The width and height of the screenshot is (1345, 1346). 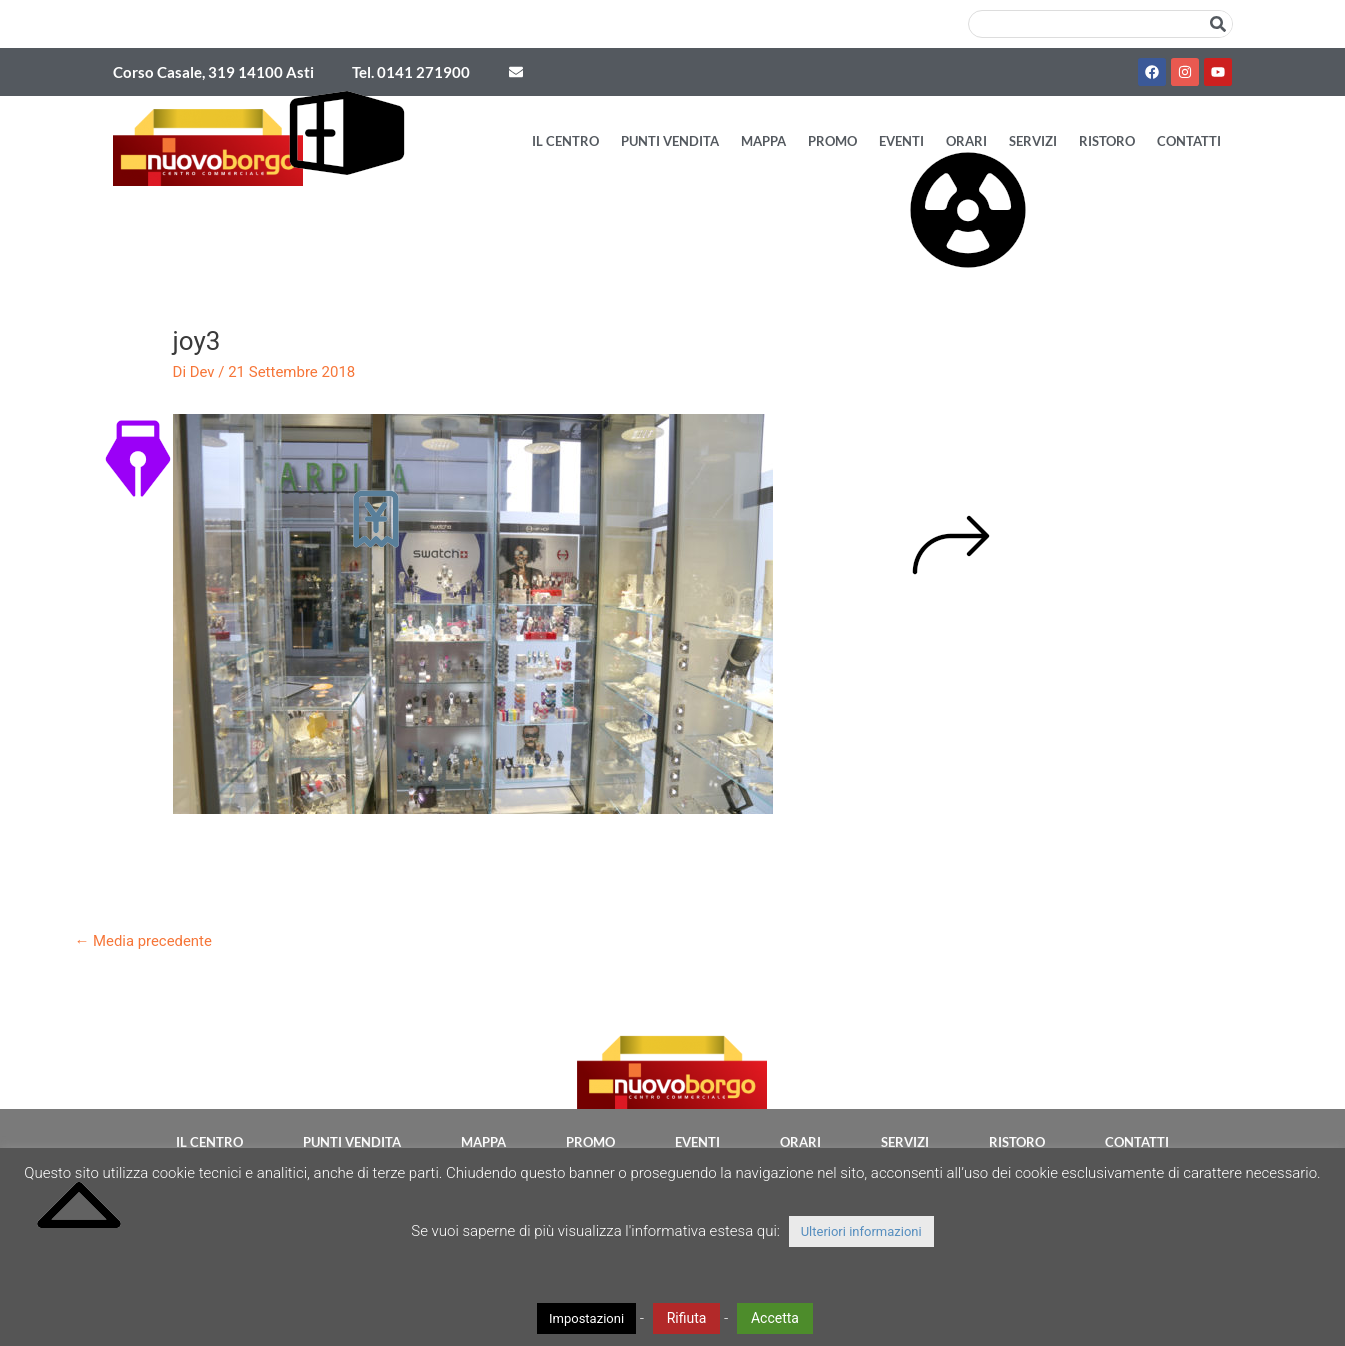 What do you see at coordinates (951, 545) in the screenshot?
I see `share or forward content` at bounding box center [951, 545].